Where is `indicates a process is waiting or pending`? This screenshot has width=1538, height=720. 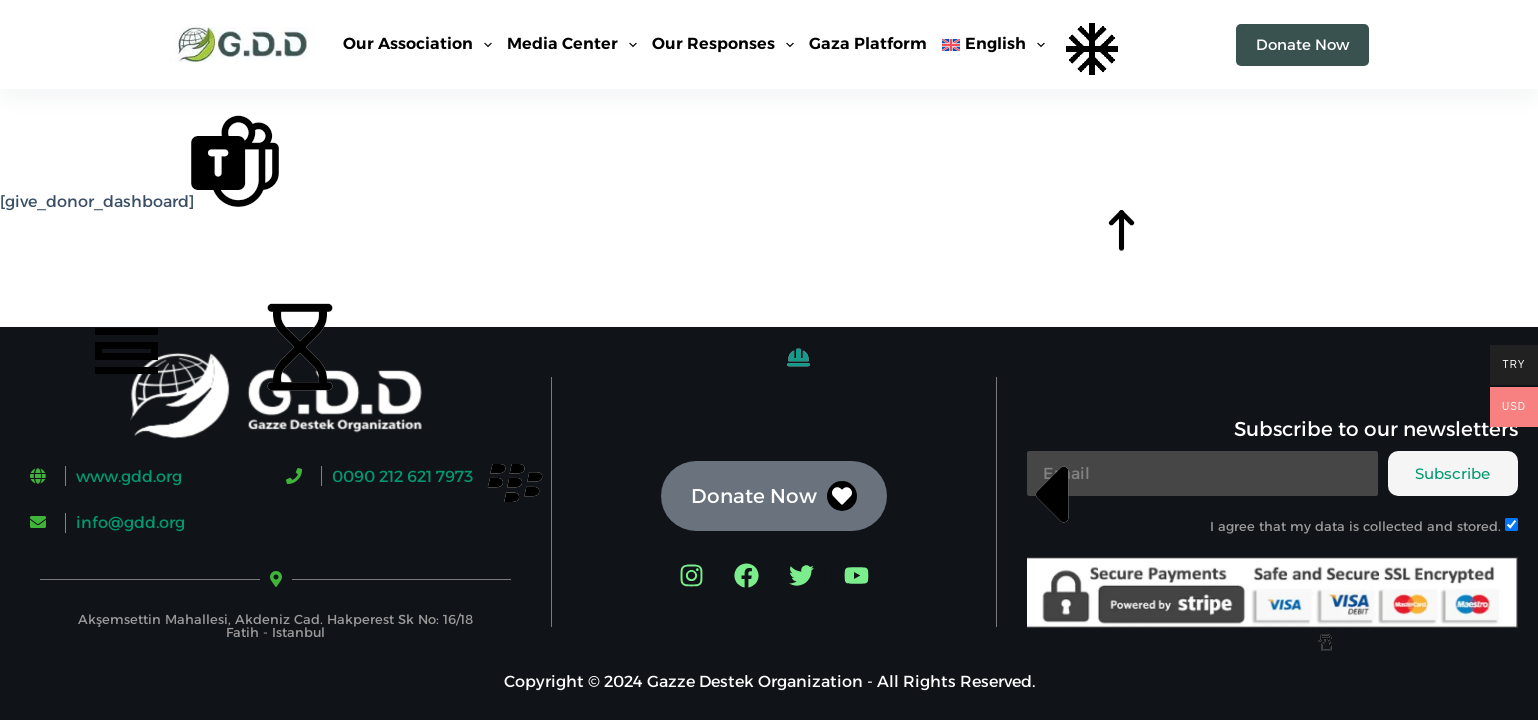
indicates a process is waiting or pending is located at coordinates (300, 347).